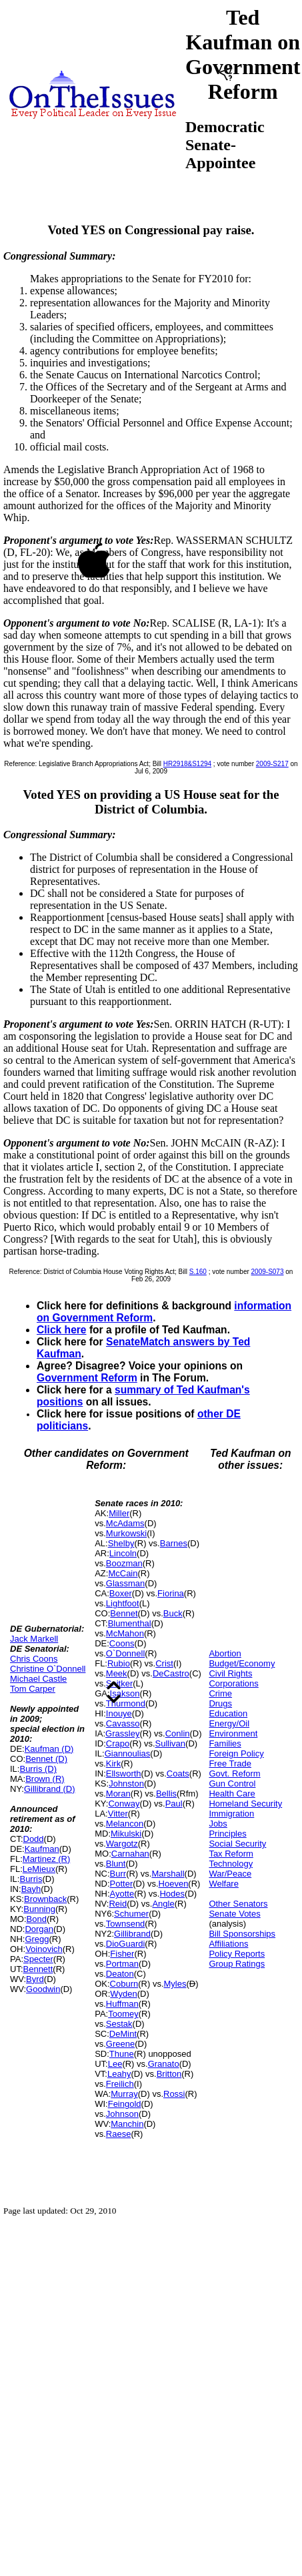  What do you see at coordinates (113, 1692) in the screenshot?
I see `expand or collapse a dropdown menu` at bounding box center [113, 1692].